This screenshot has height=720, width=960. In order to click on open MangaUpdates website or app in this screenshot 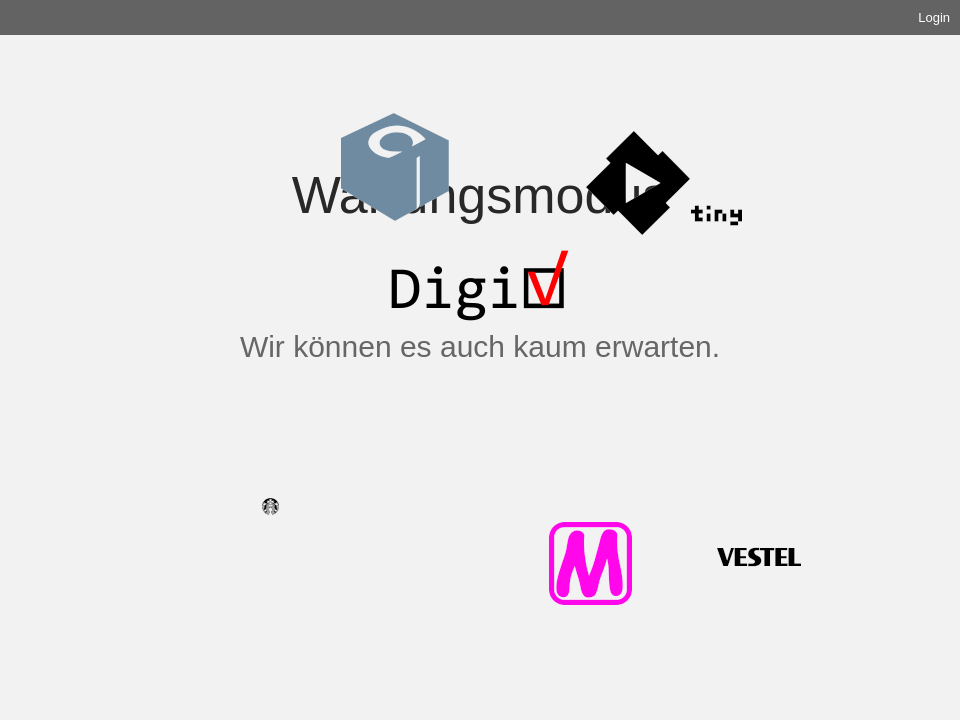, I will do `click(590, 563)`.